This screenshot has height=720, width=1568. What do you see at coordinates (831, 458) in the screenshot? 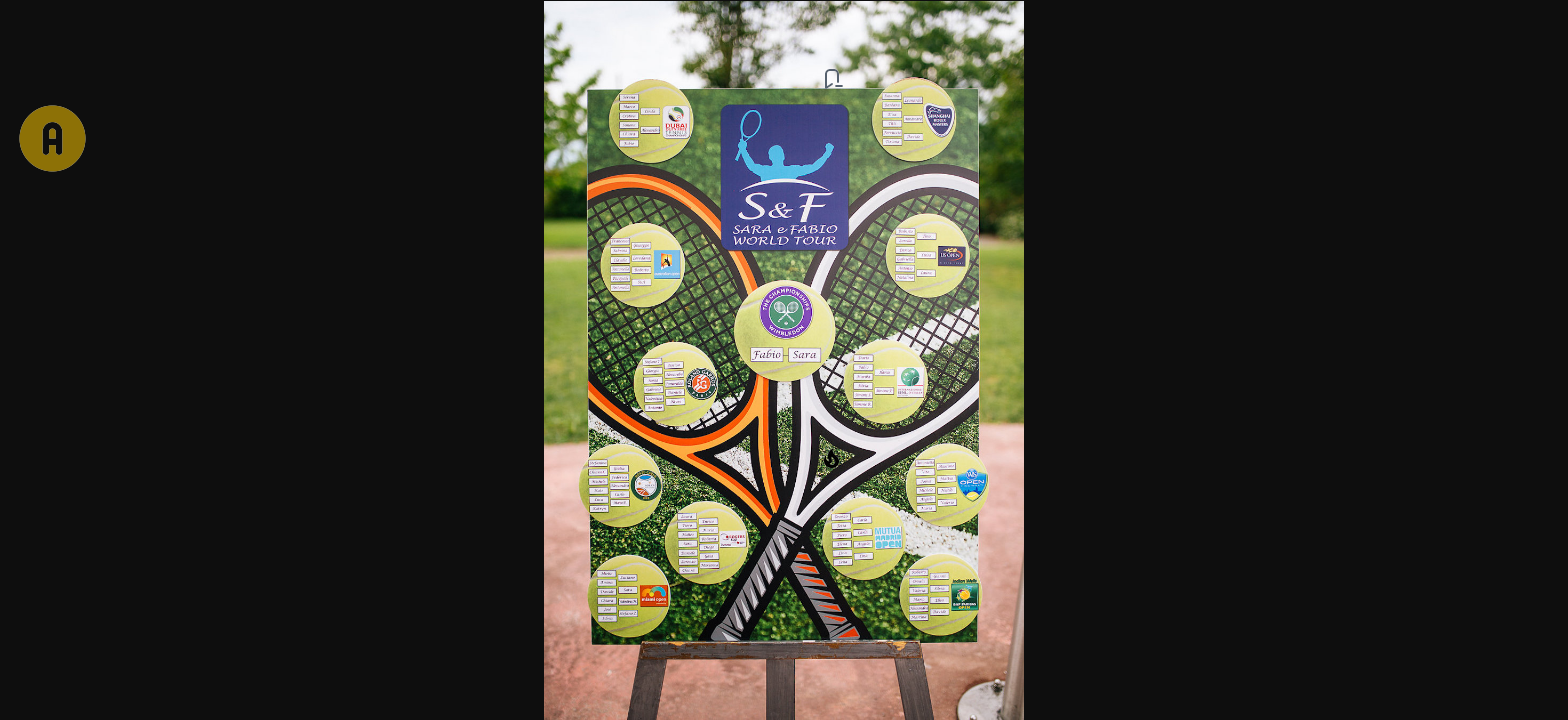
I see `locate nearby fire stations` at bounding box center [831, 458].